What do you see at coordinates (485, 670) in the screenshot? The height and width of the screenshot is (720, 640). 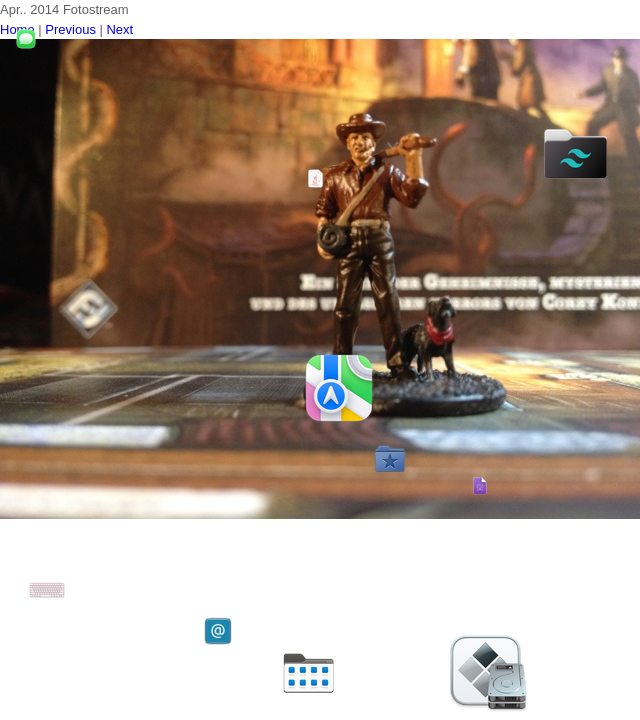 I see `launch boot camp assistant to install windows on your mac` at bounding box center [485, 670].